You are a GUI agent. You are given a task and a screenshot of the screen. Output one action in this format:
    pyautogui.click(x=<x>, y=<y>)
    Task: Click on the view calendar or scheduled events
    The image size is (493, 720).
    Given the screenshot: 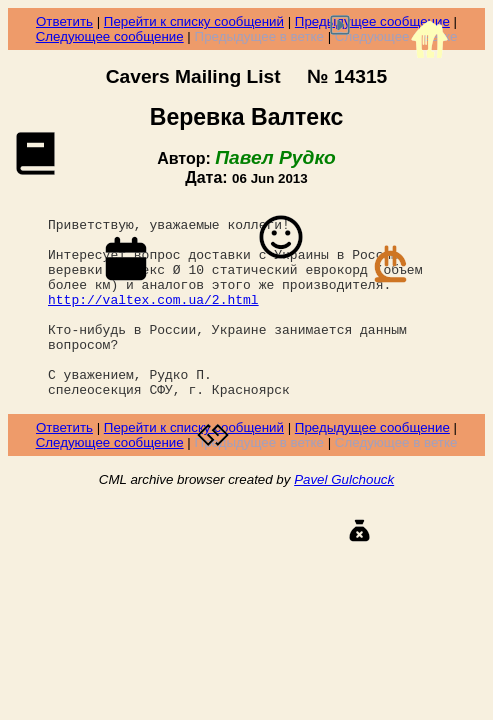 What is the action you would take?
    pyautogui.click(x=126, y=260)
    